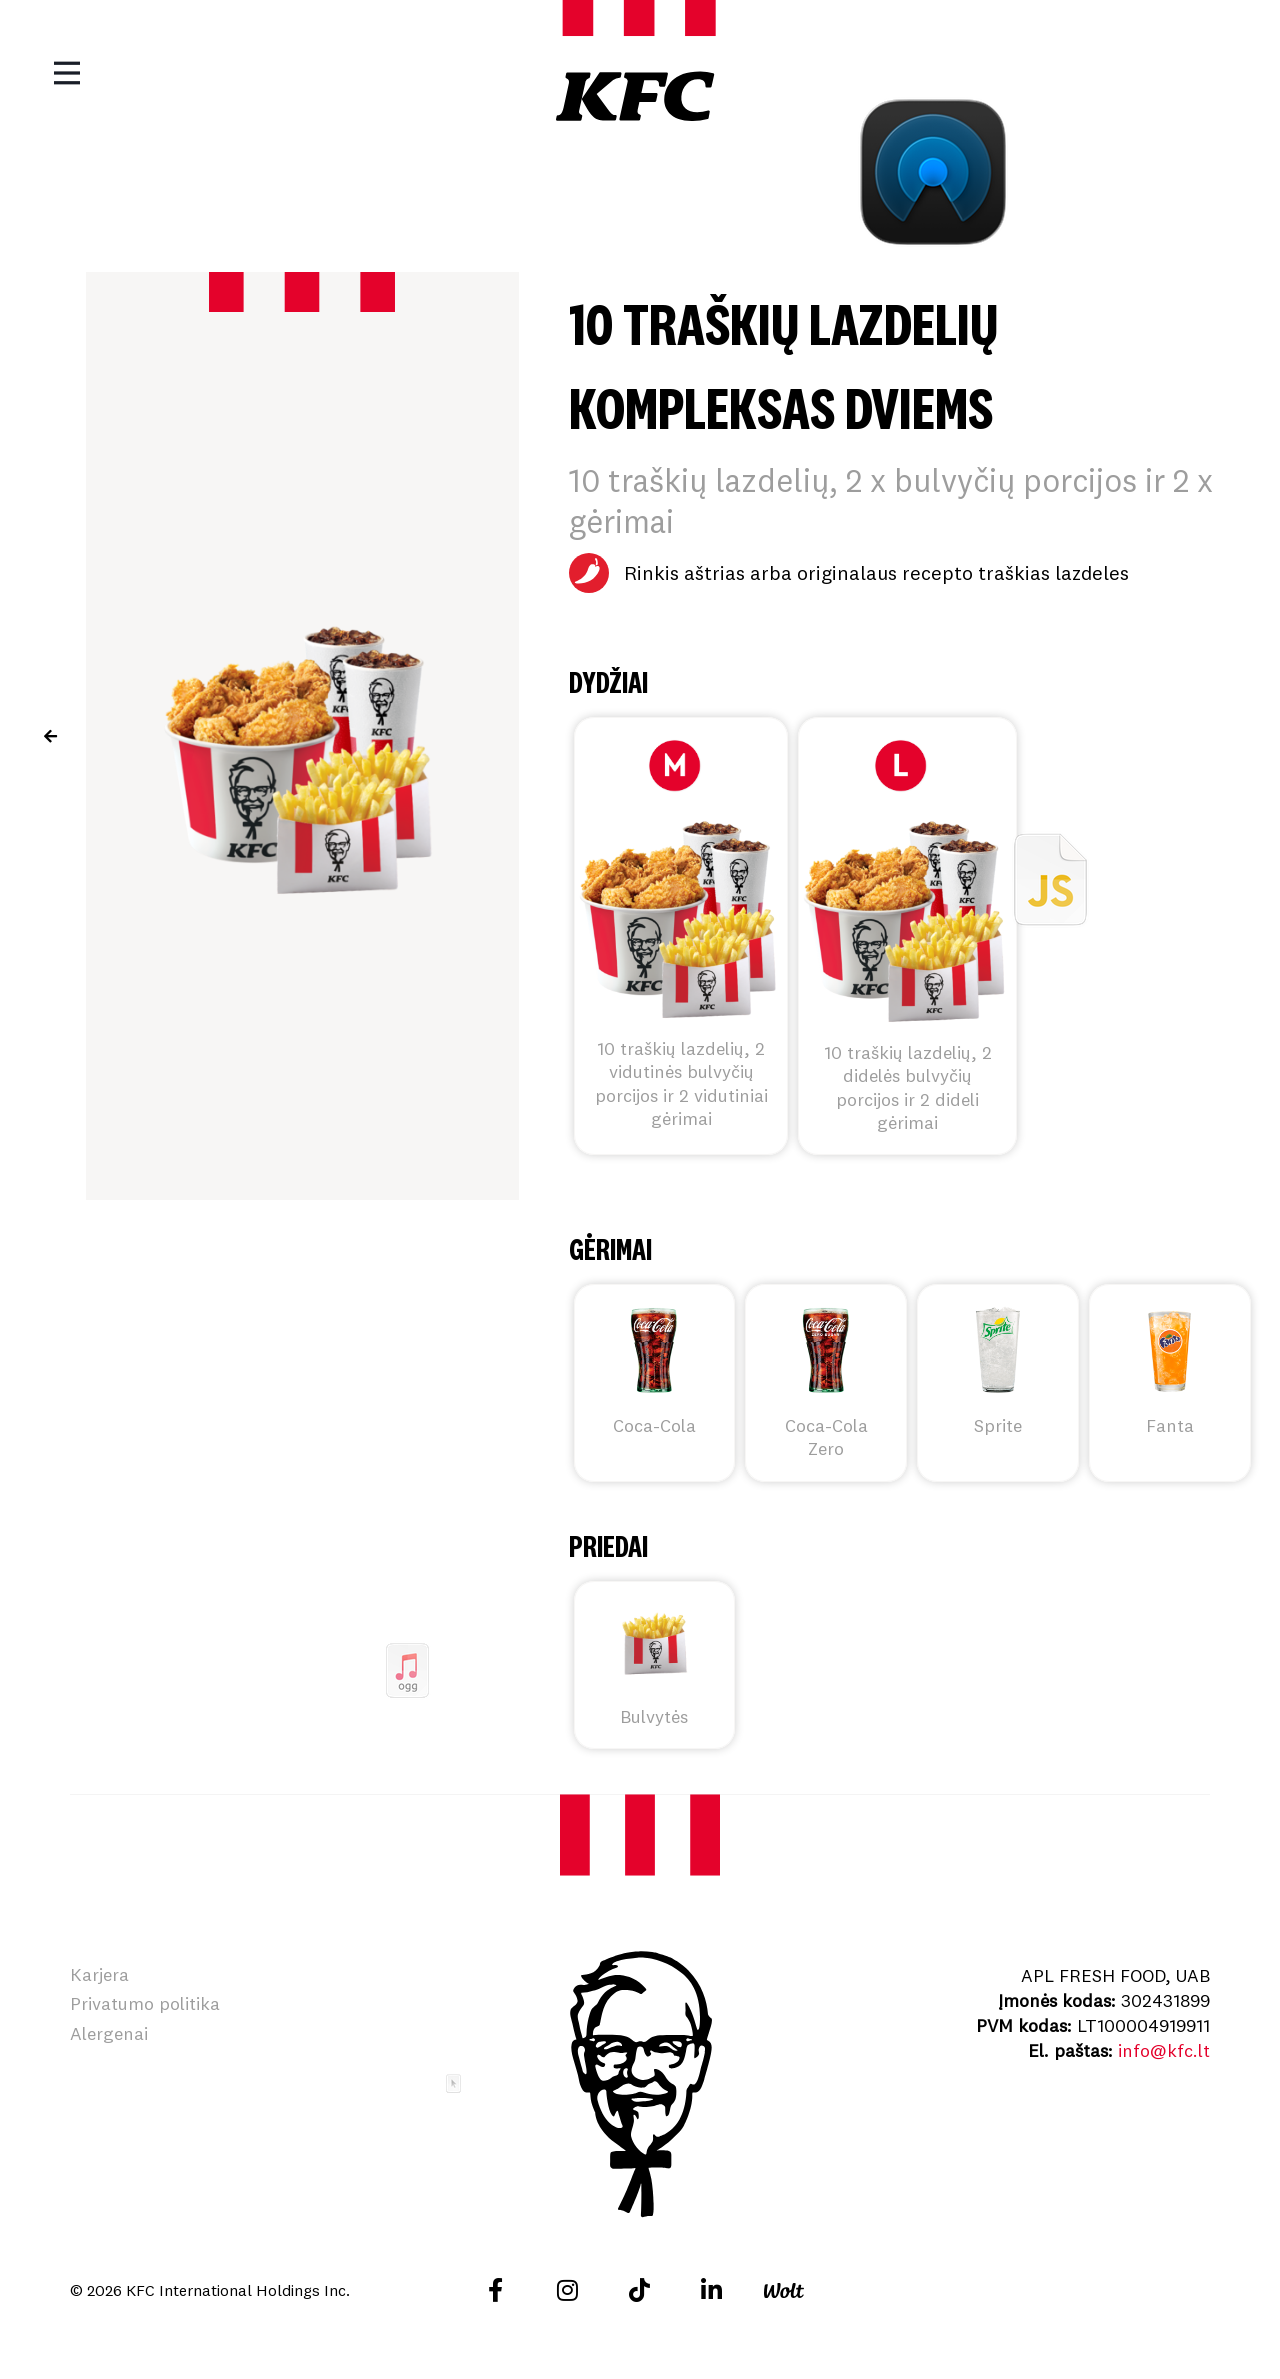 The height and width of the screenshot is (2379, 1280). What do you see at coordinates (453, 2083) in the screenshot?
I see `cursor image file type` at bounding box center [453, 2083].